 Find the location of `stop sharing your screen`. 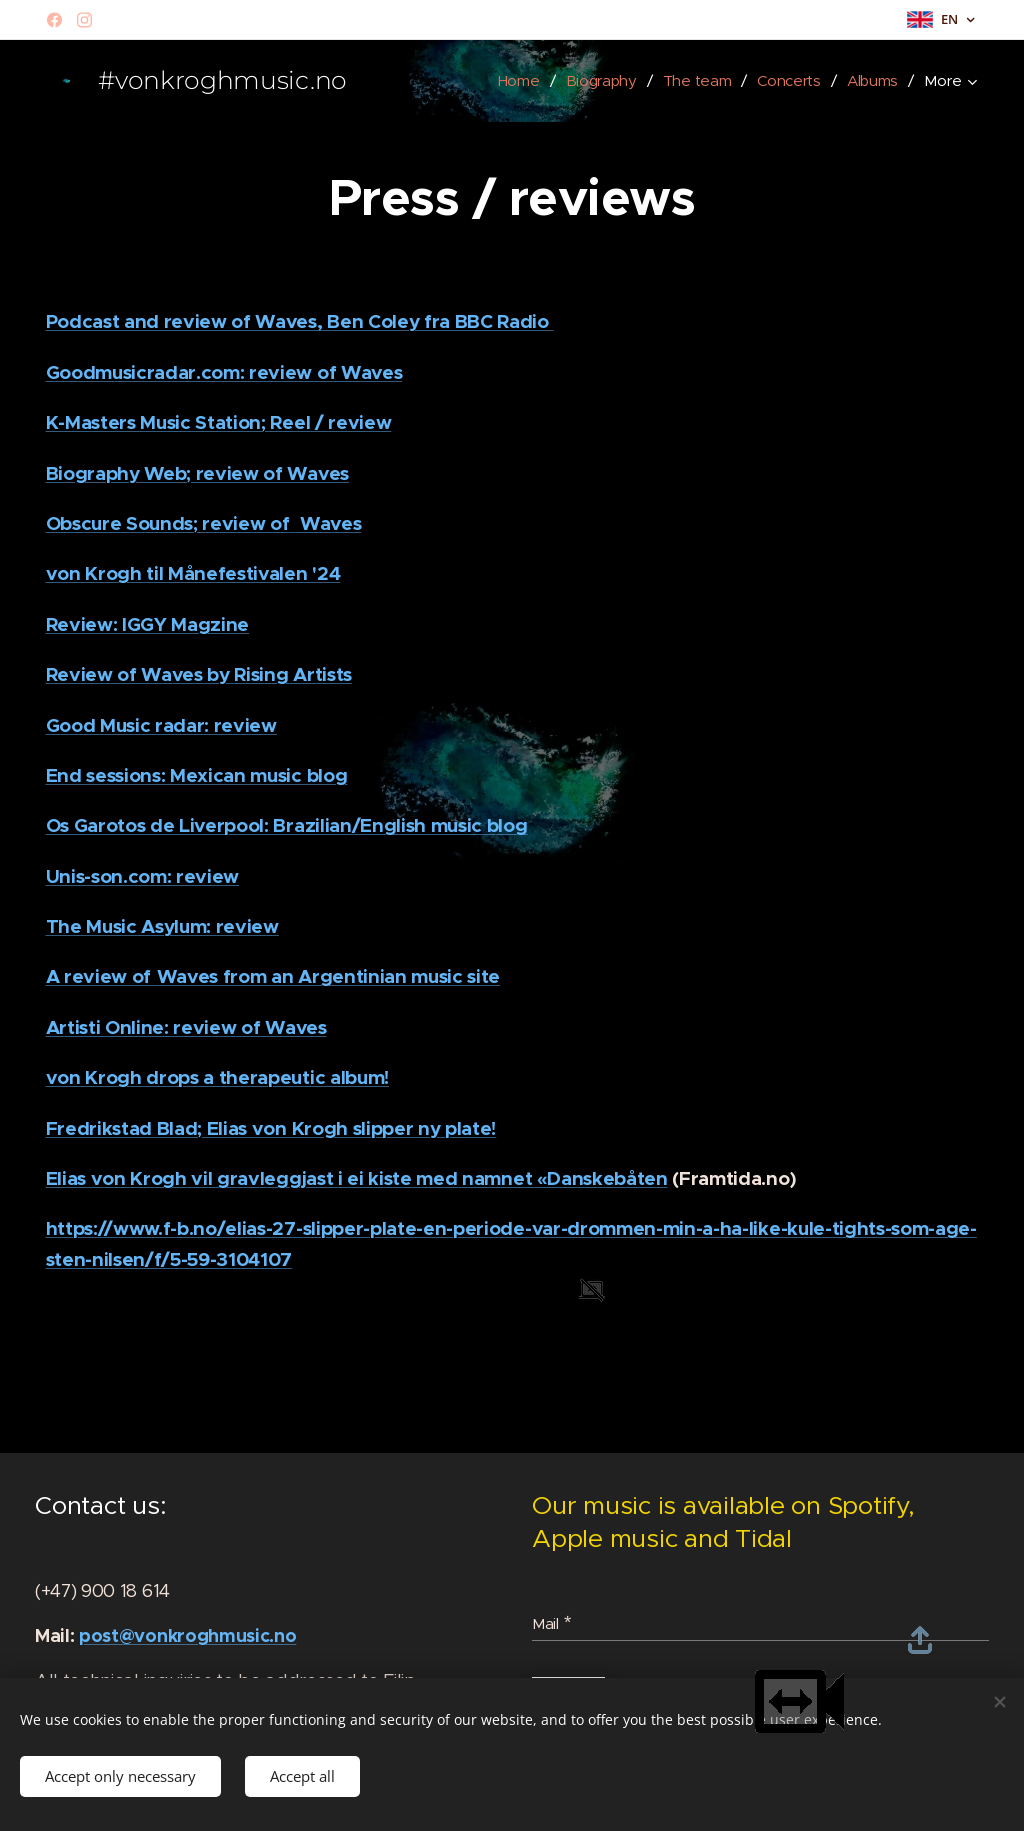

stop sharing your screen is located at coordinates (592, 1290).